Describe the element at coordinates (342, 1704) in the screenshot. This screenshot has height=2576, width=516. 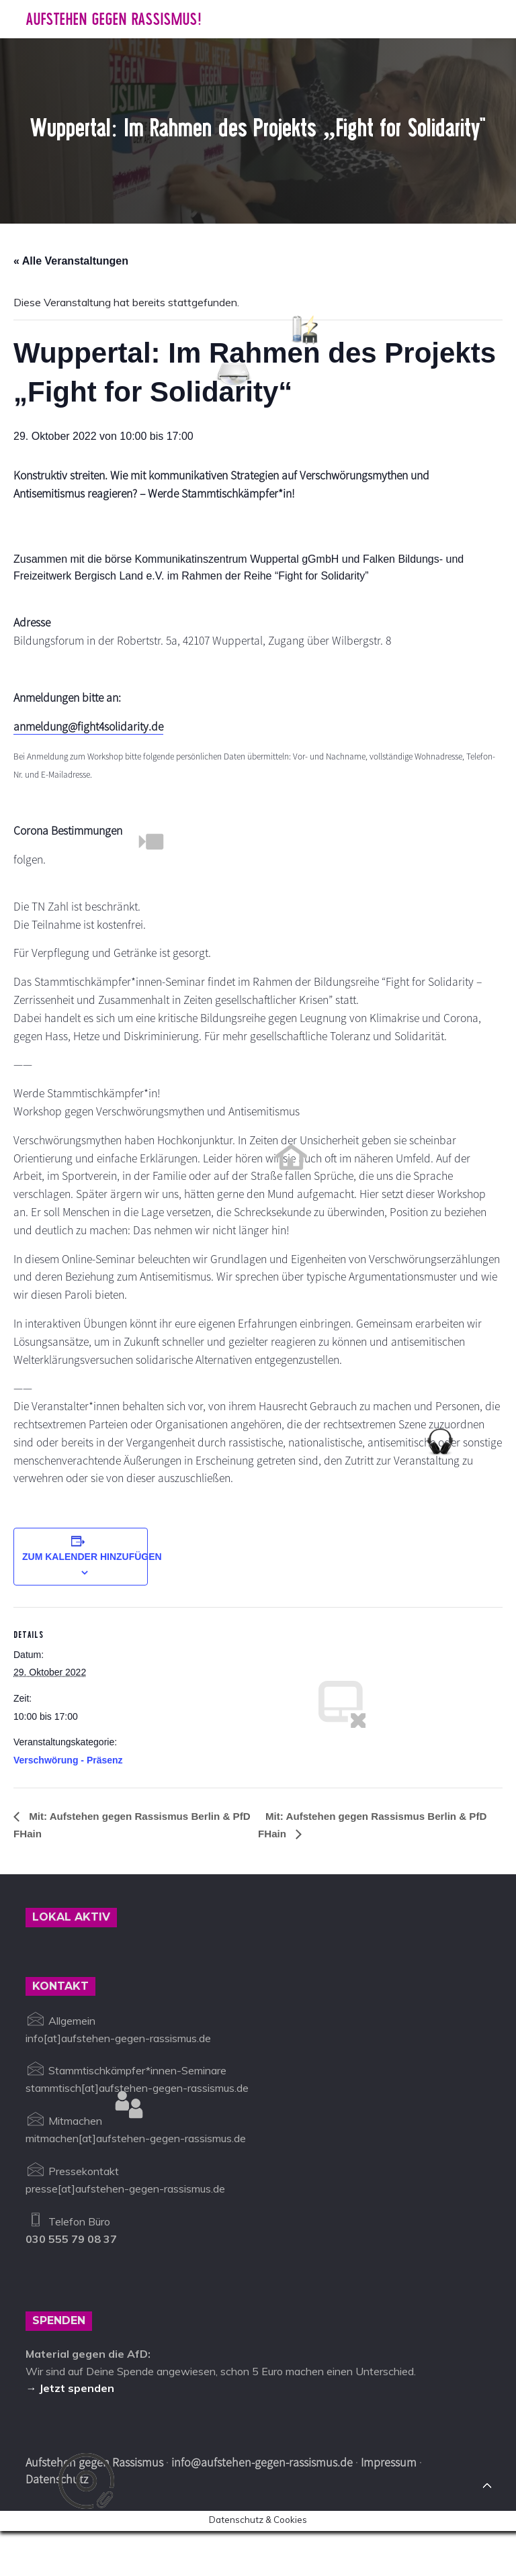
I see `touchpad is currently disabled` at that location.